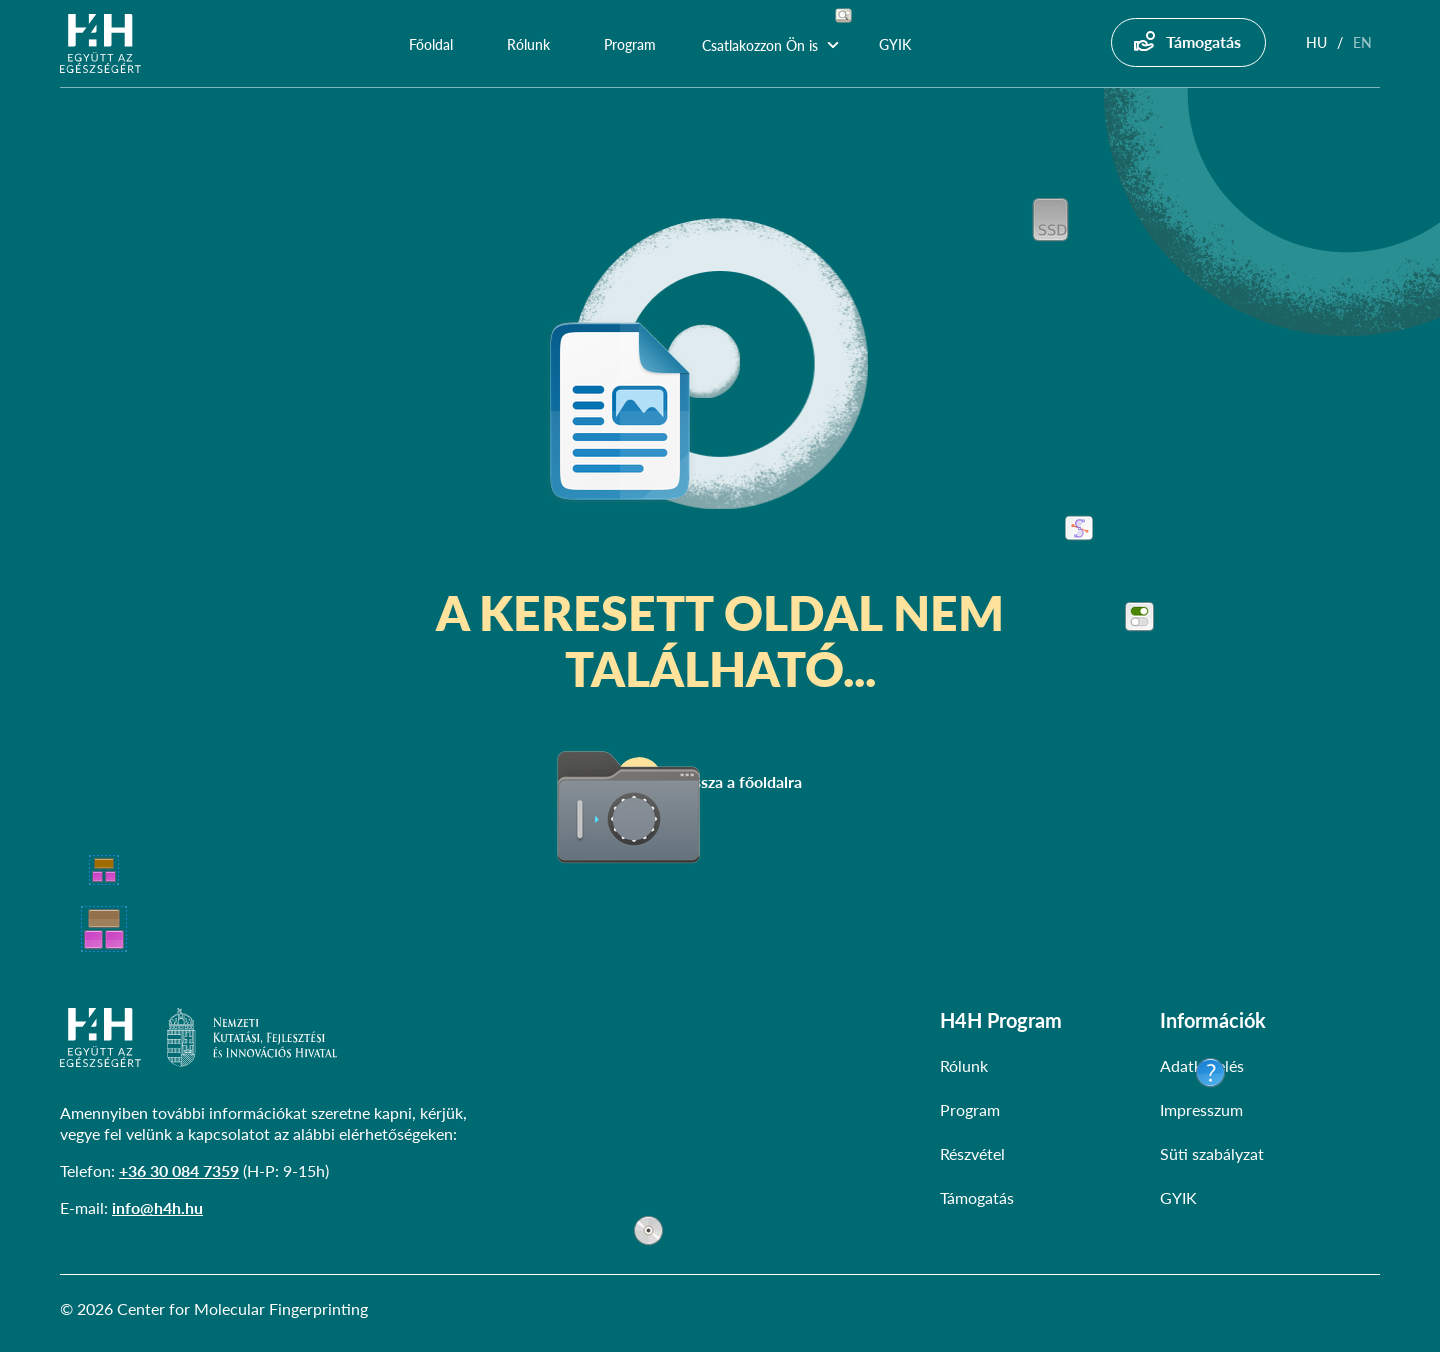  Describe the element at coordinates (1050, 219) in the screenshot. I see `access solid state drive storage` at that location.